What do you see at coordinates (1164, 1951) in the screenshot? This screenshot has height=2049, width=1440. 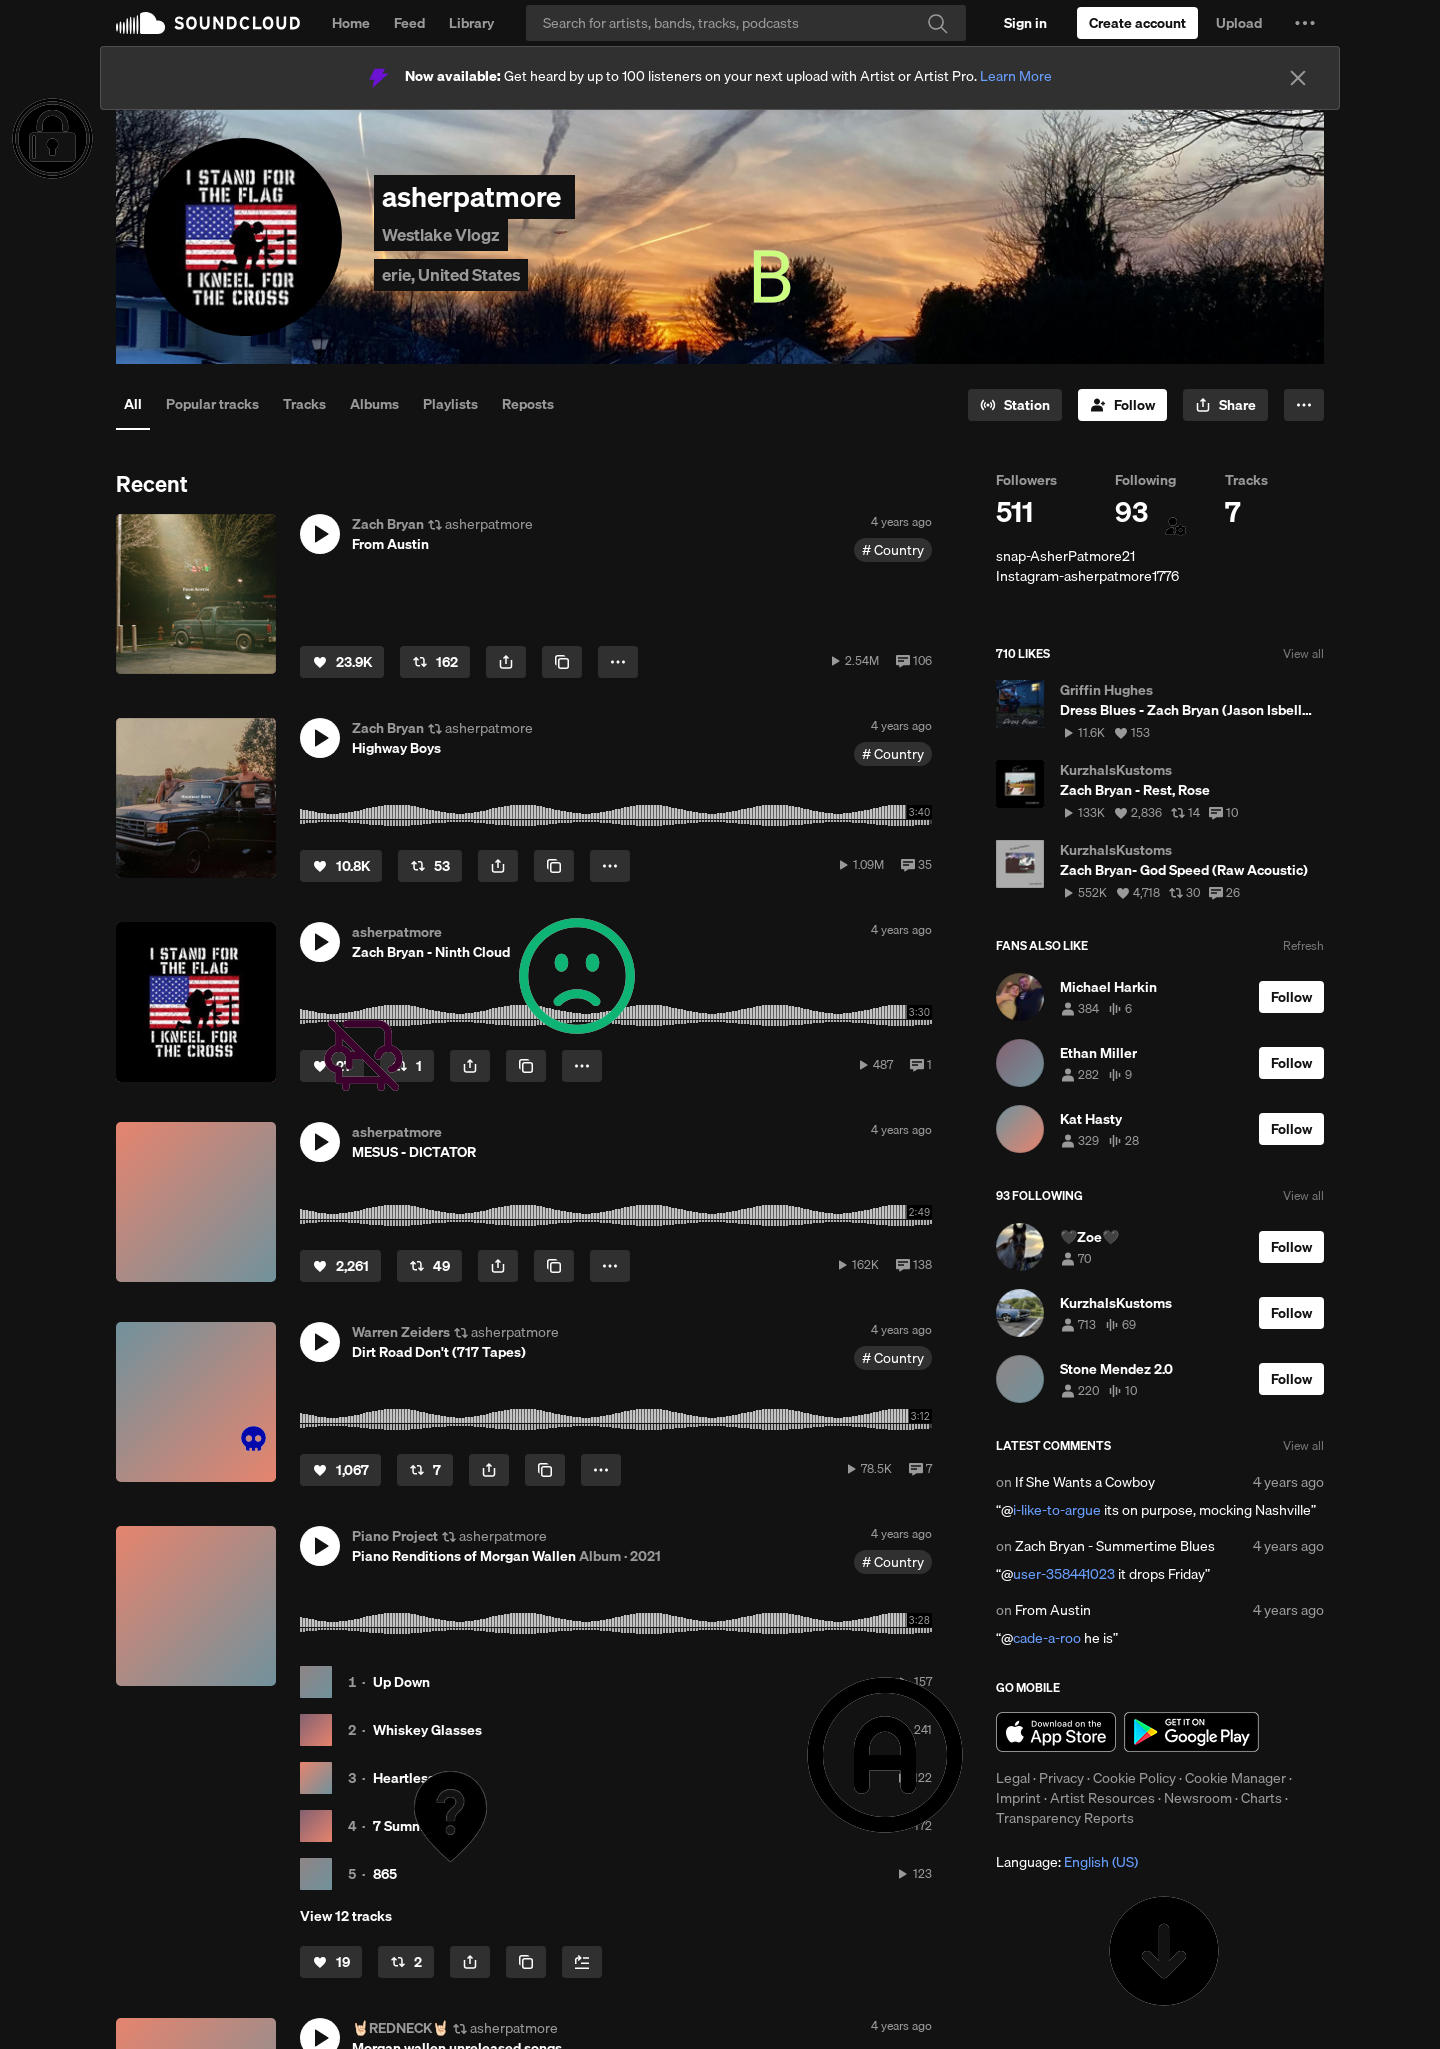 I see `download file or content` at bounding box center [1164, 1951].